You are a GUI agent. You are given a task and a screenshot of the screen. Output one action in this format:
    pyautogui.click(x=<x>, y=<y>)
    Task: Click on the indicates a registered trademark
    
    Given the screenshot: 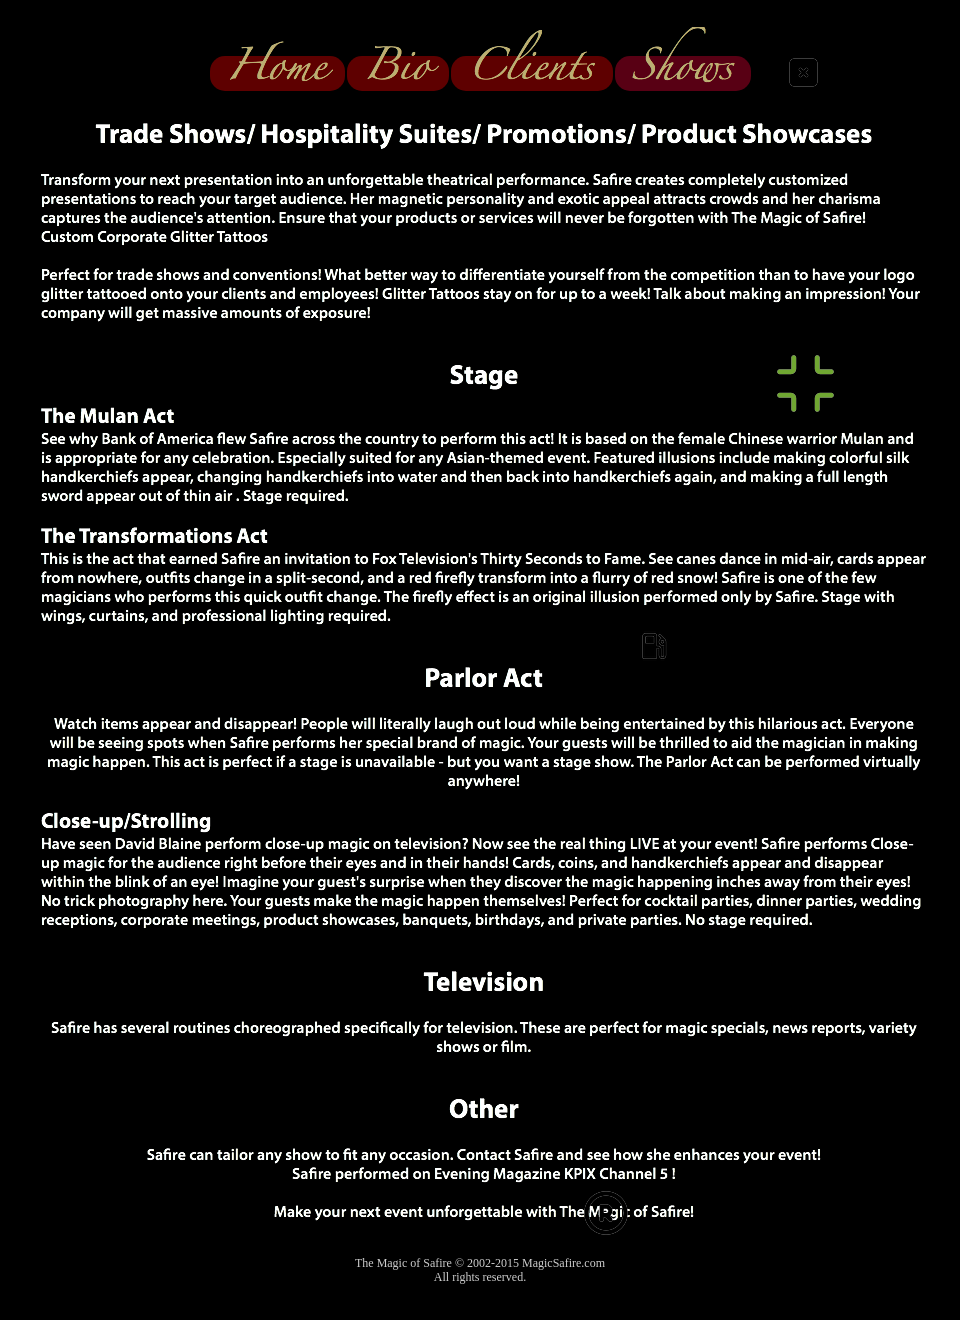 What is the action you would take?
    pyautogui.click(x=606, y=1213)
    